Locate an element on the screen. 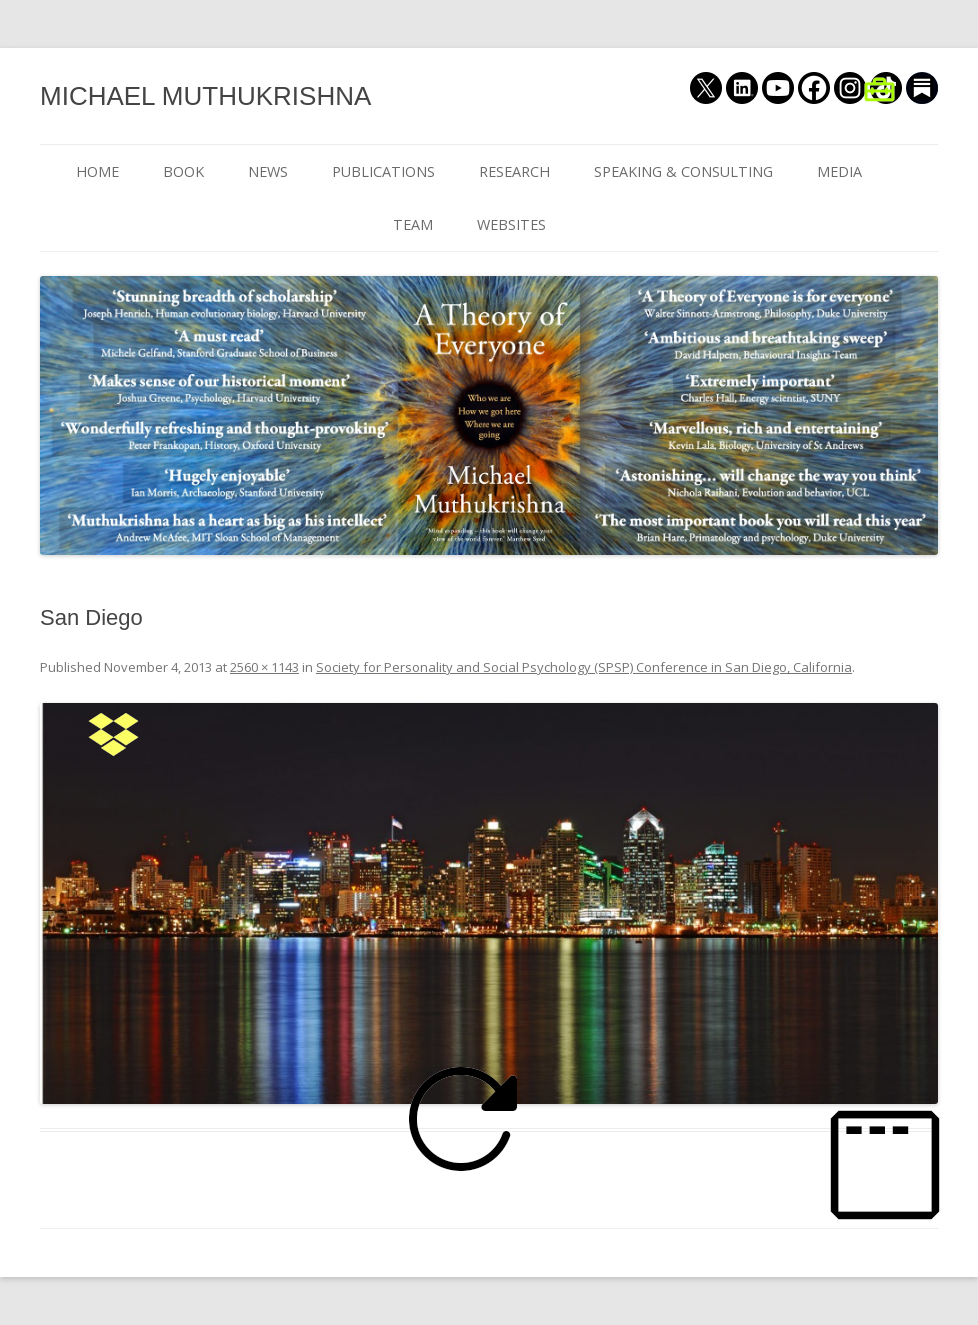  toggle the menubar visibility is located at coordinates (885, 1165).